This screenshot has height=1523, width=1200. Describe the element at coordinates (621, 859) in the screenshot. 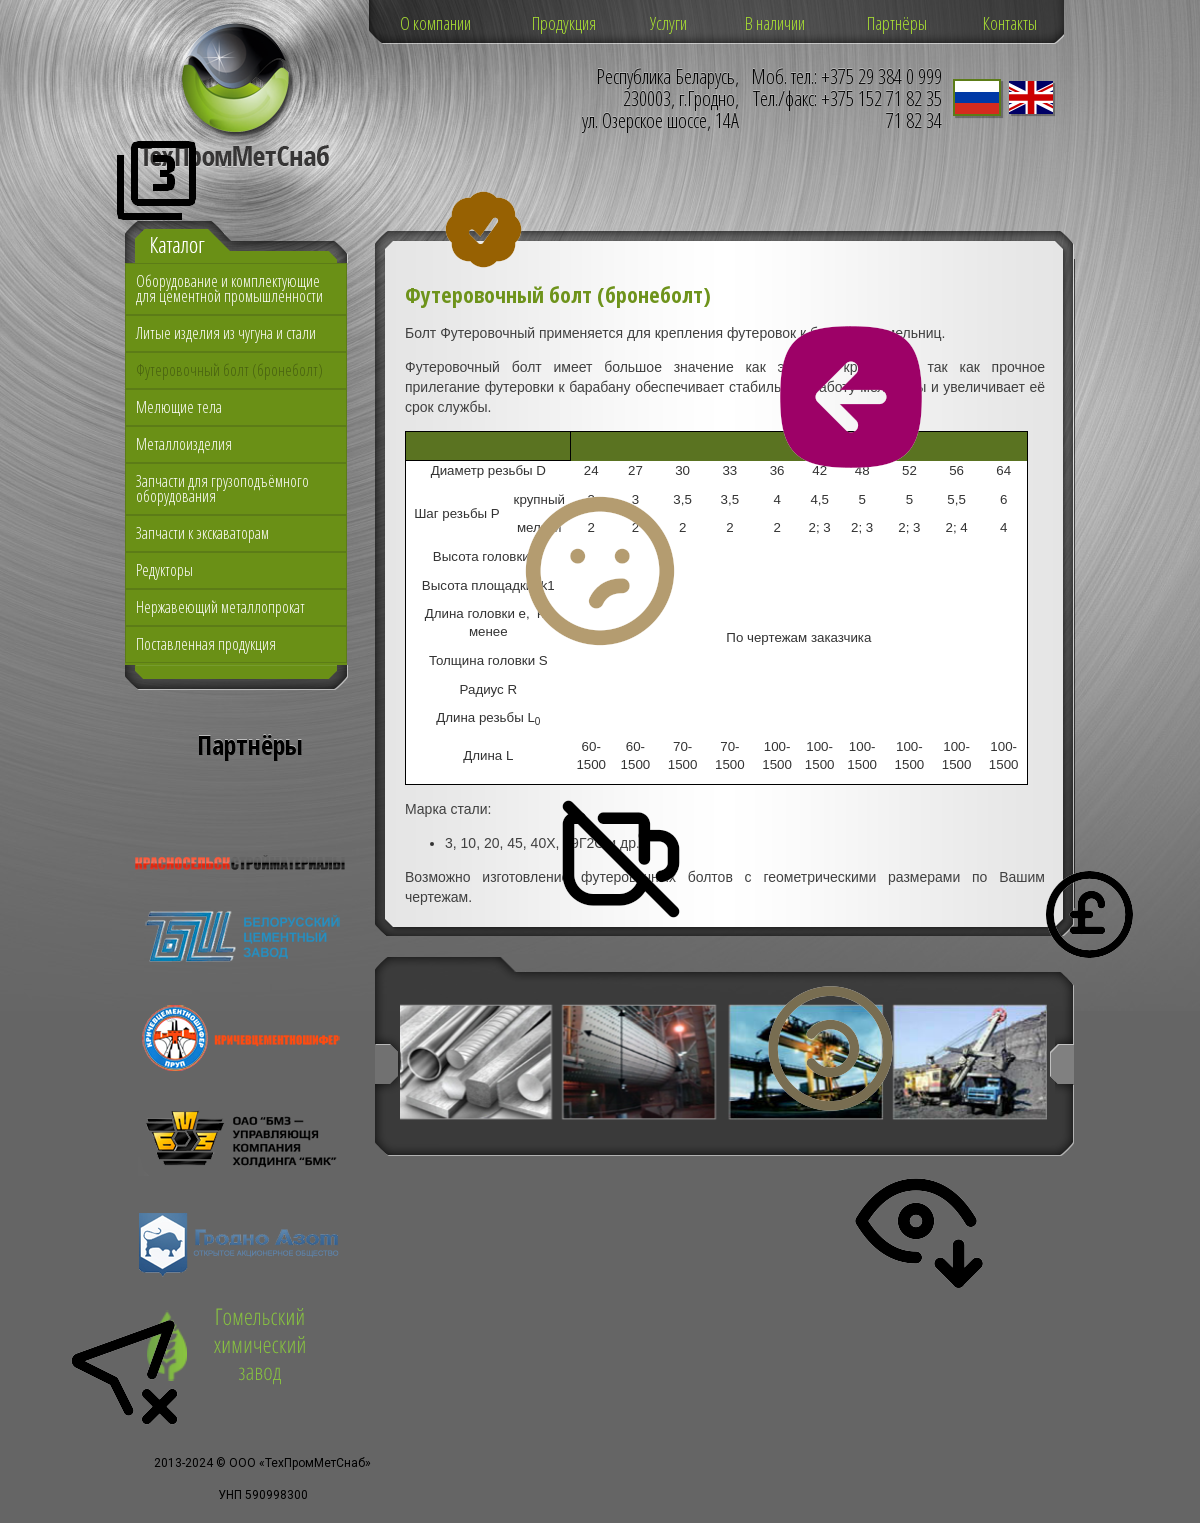

I see `no beverages allowed` at that location.